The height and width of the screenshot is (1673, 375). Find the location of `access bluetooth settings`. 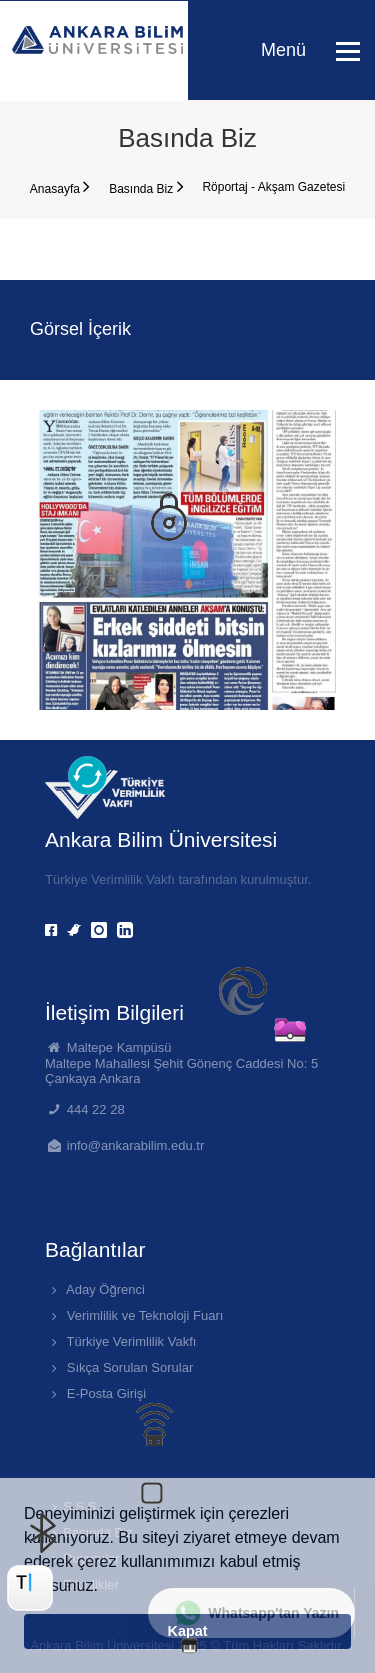

access bluetooth settings is located at coordinates (43, 1533).